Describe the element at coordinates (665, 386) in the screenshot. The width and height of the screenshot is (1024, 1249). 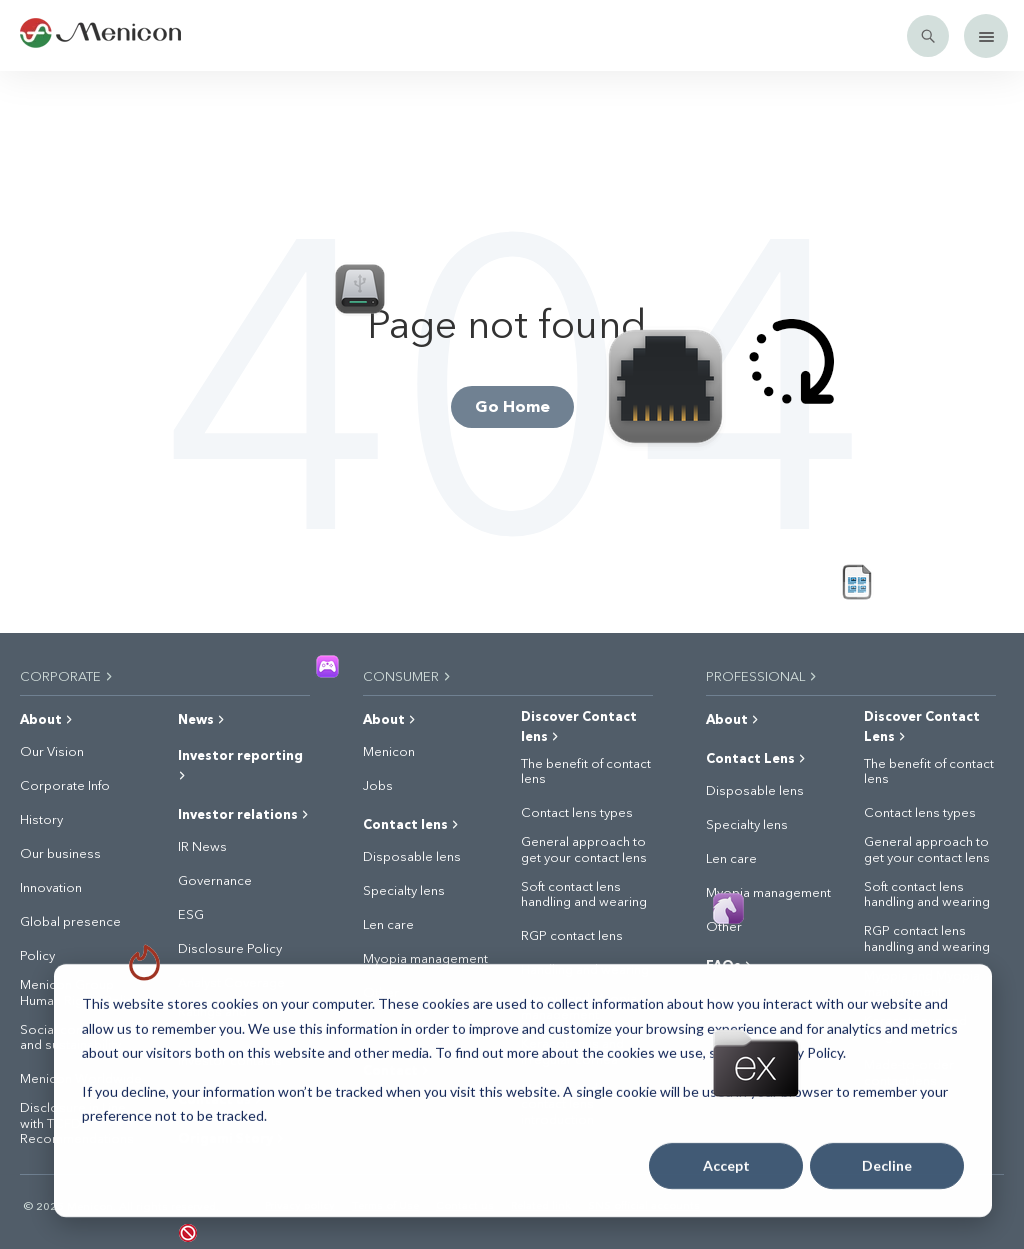
I see `indicates an RJ11 telephone/DSL network port` at that location.